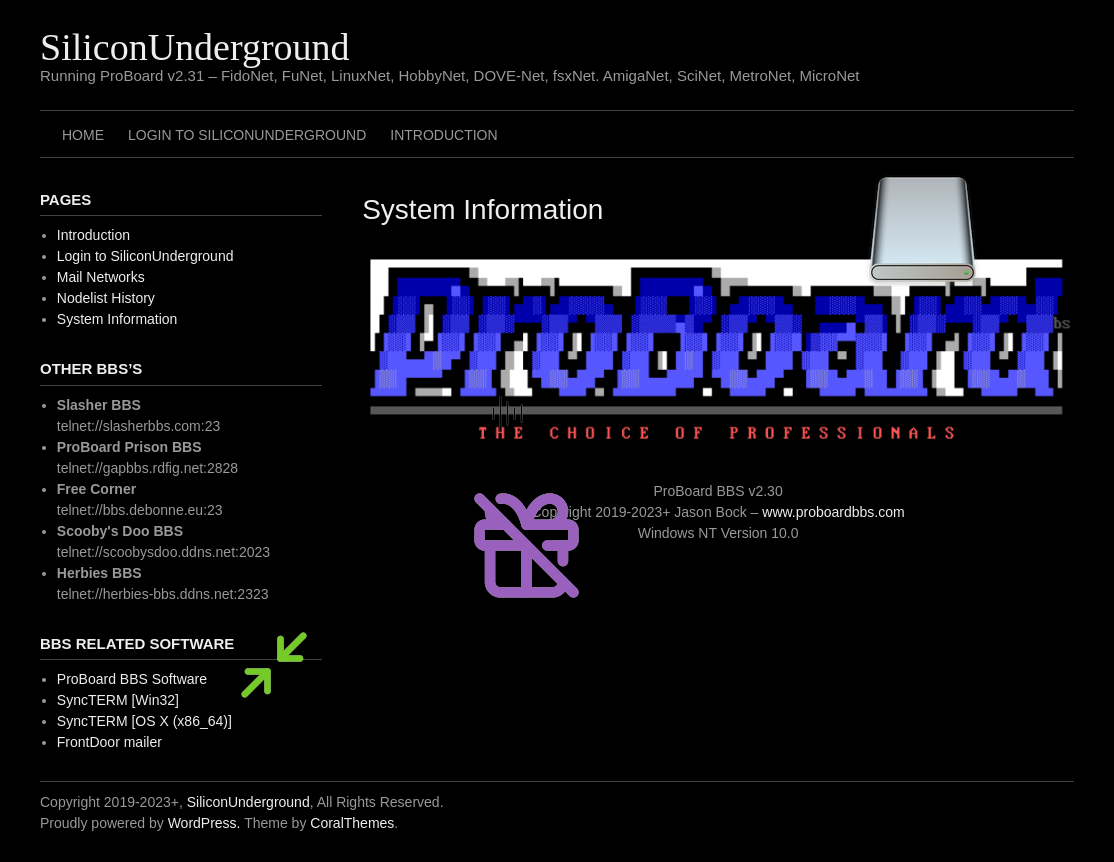  Describe the element at coordinates (507, 413) in the screenshot. I see `audio or sound visualization` at that location.